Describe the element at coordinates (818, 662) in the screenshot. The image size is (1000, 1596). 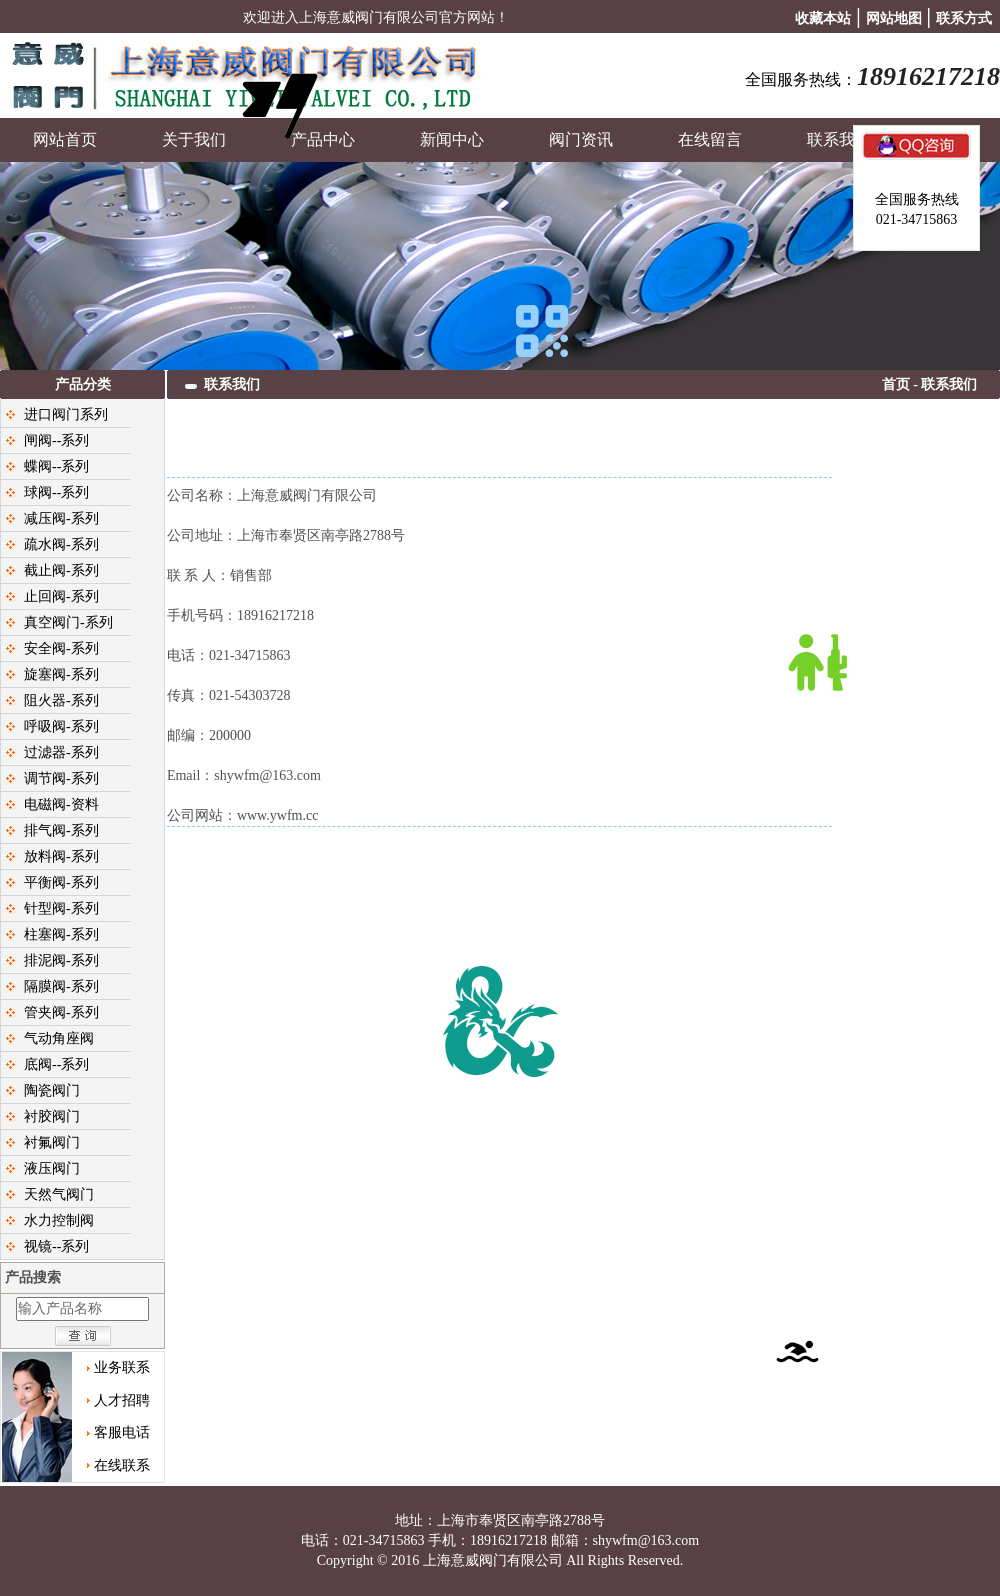
I see `indicates child soldier awareness or prevention cause` at that location.